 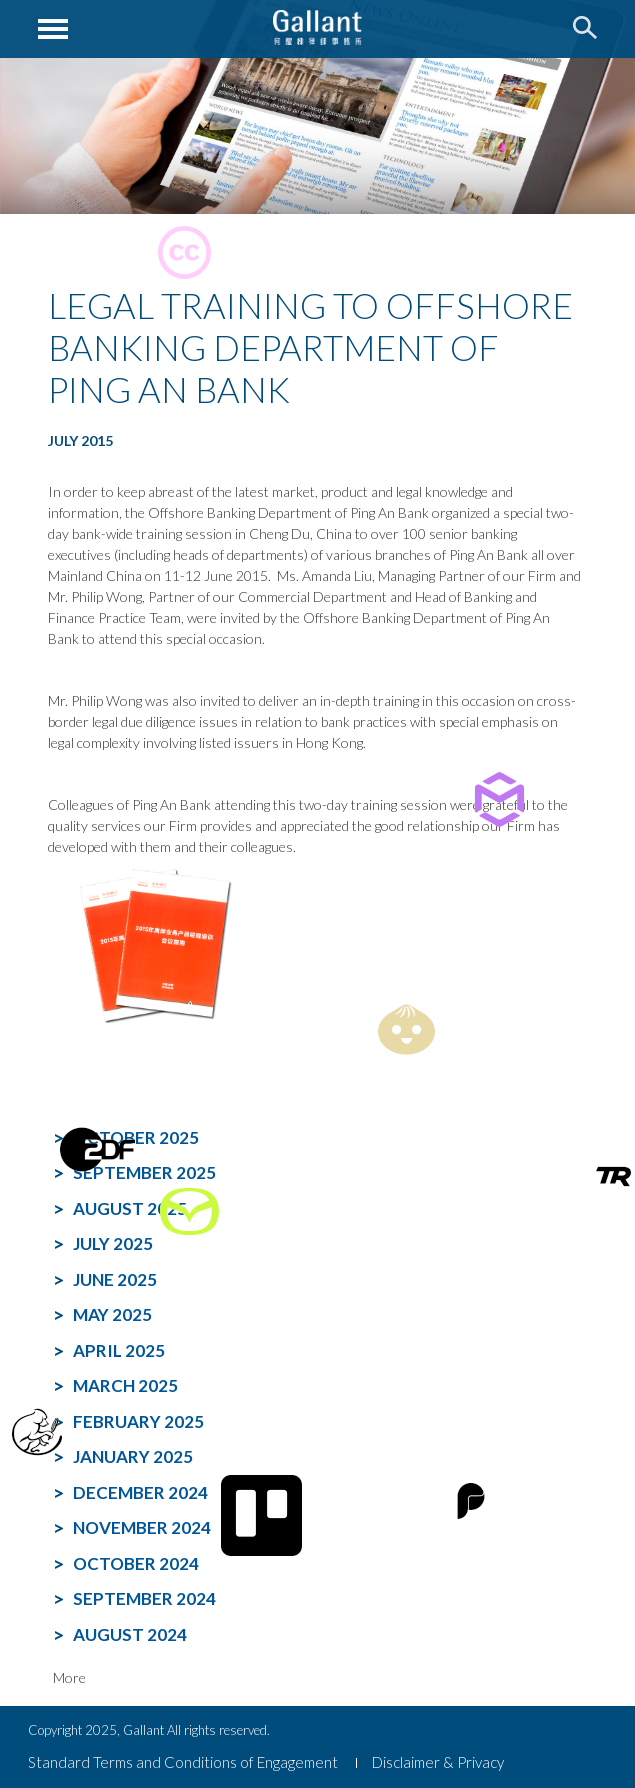 I want to click on mazda brand logo, so click(x=189, y=1211).